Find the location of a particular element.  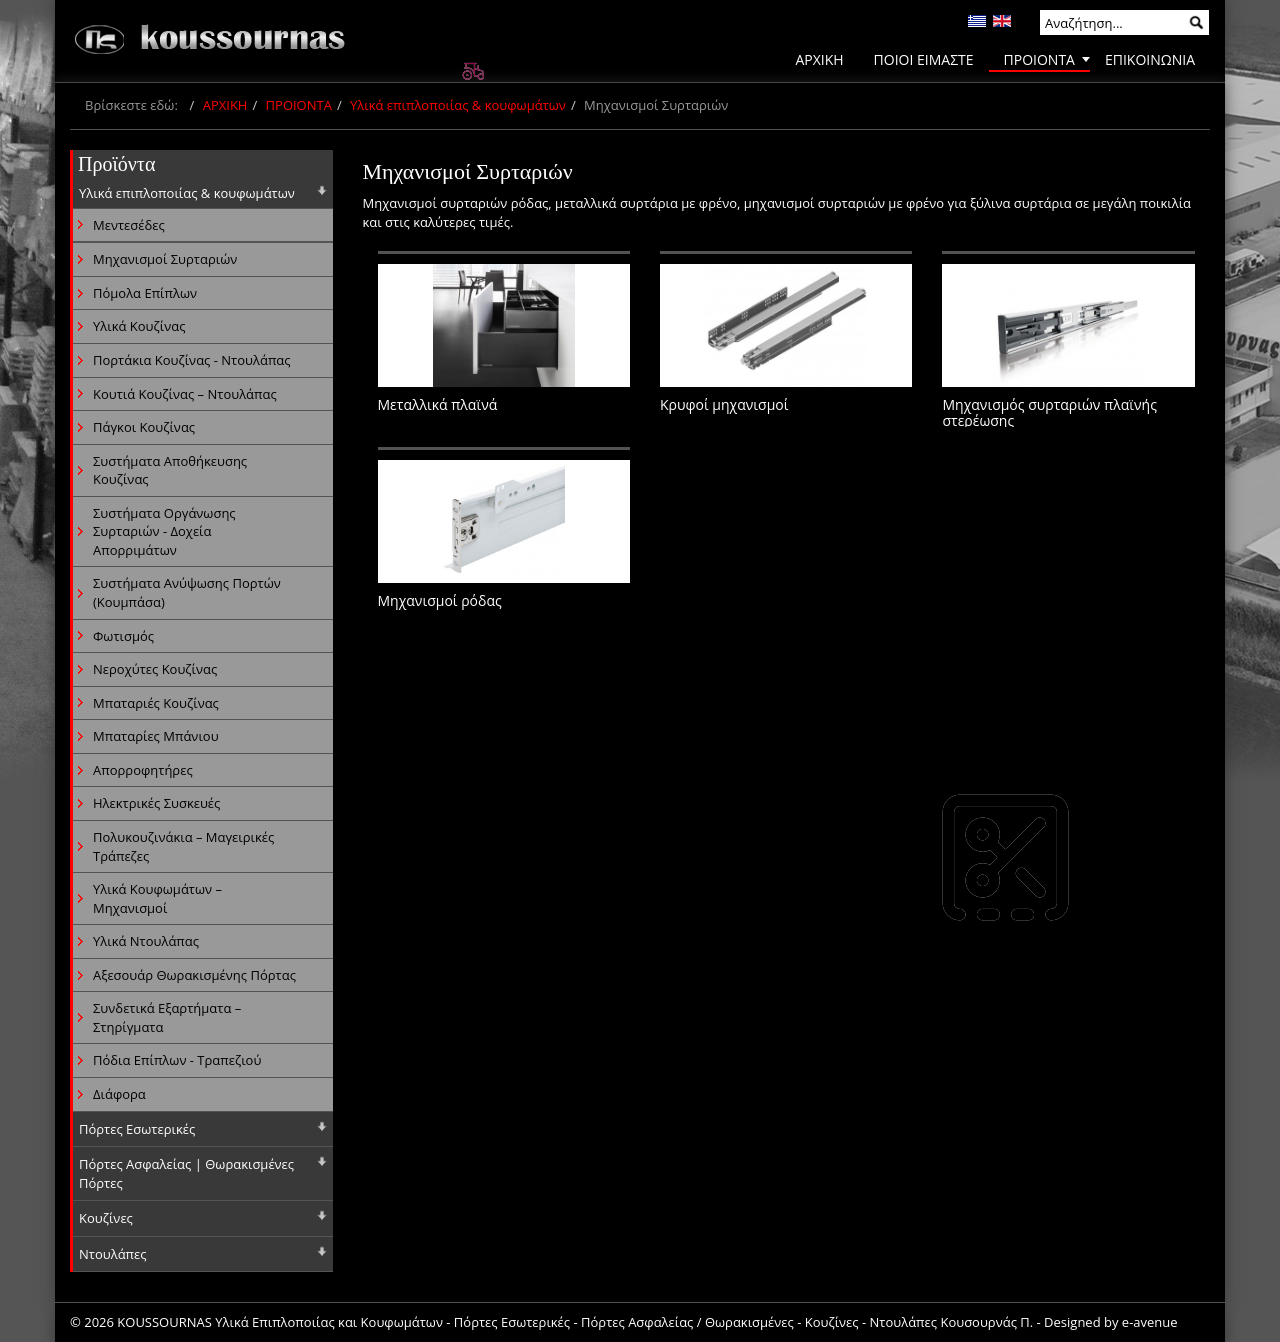

access farming or agricultural features is located at coordinates (473, 71).